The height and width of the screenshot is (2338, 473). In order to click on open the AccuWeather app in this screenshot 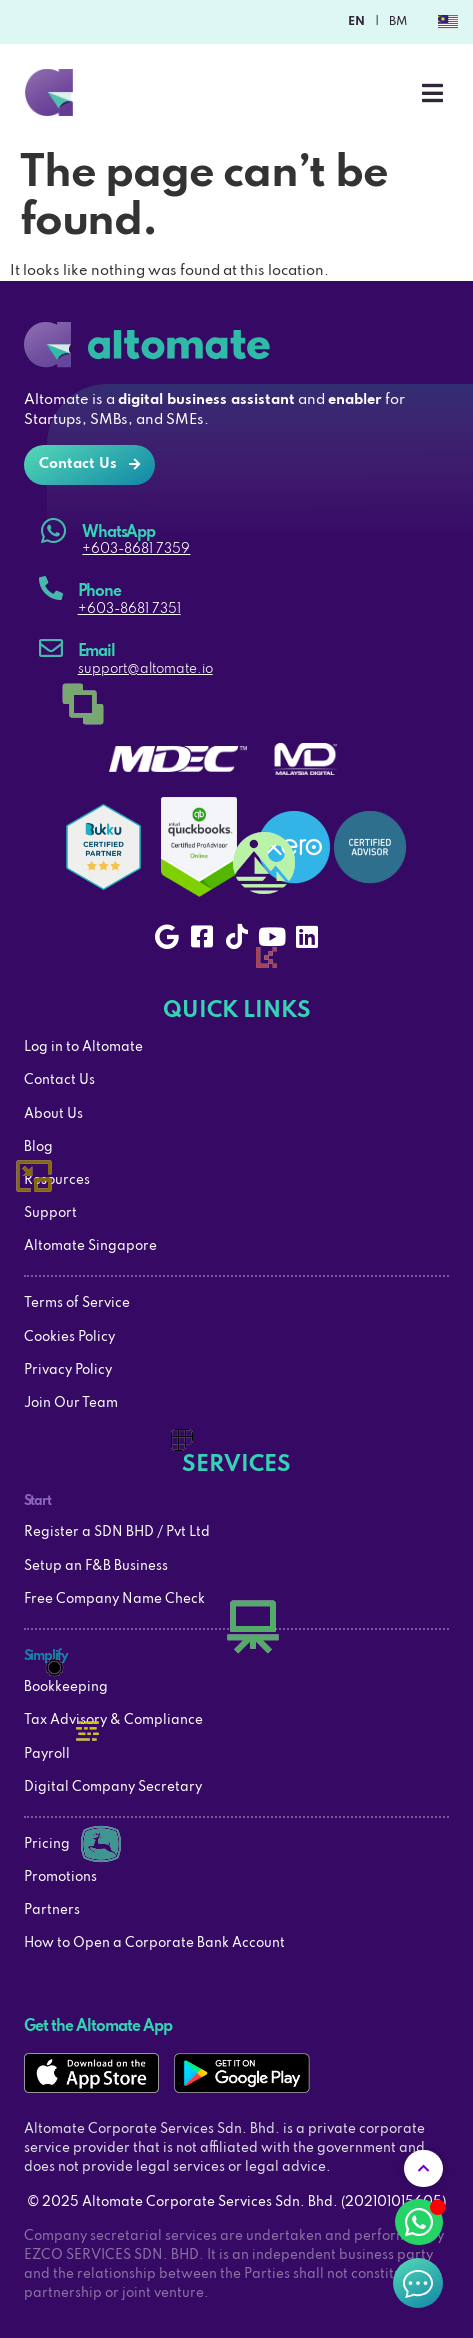, I will do `click(54, 1667)`.